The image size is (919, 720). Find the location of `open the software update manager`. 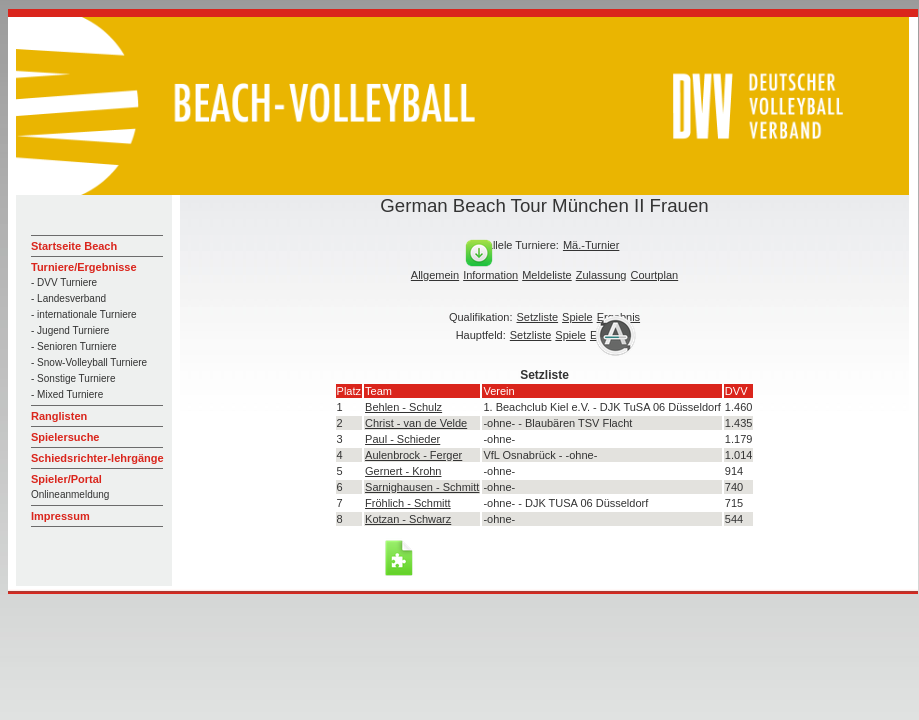

open the software update manager is located at coordinates (615, 335).